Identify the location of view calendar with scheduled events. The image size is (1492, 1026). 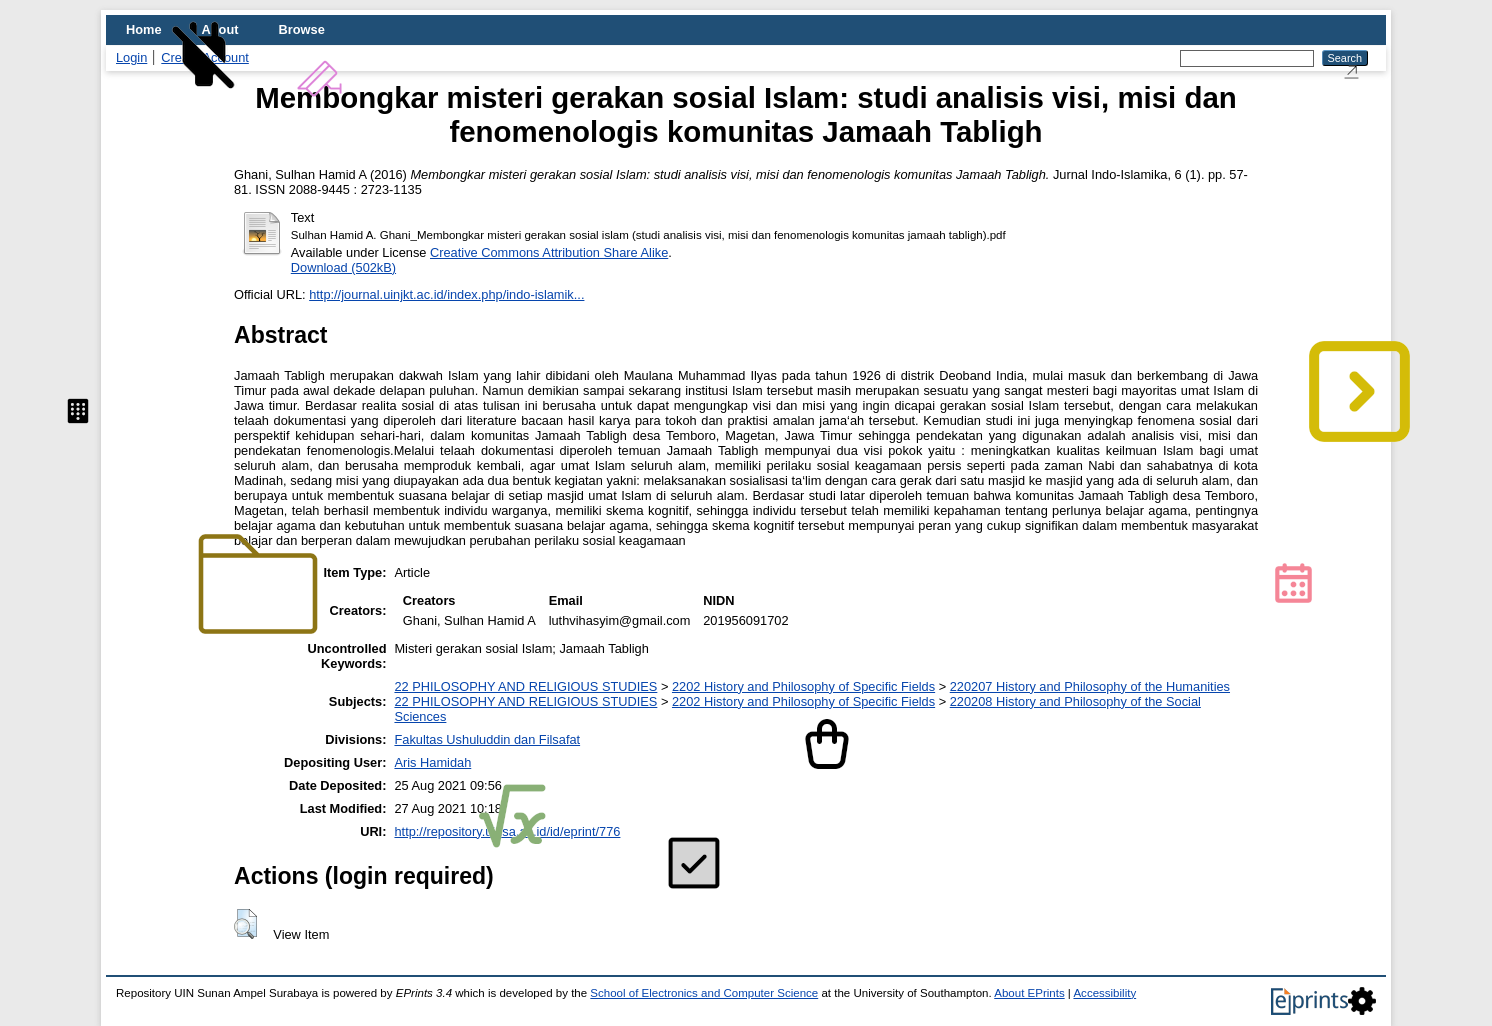
(1293, 584).